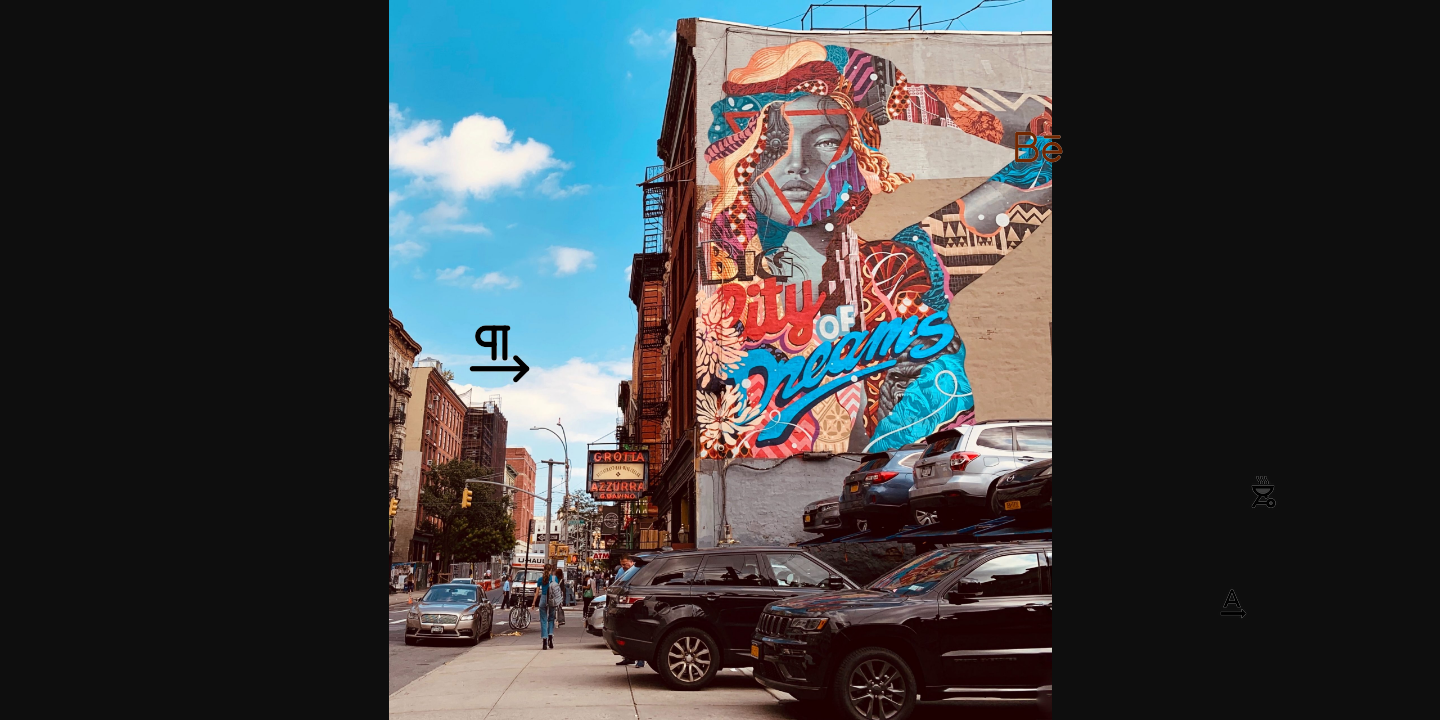 This screenshot has width=1440, height=720. What do you see at coordinates (499, 352) in the screenshot?
I see `move paragraph to the right` at bounding box center [499, 352].